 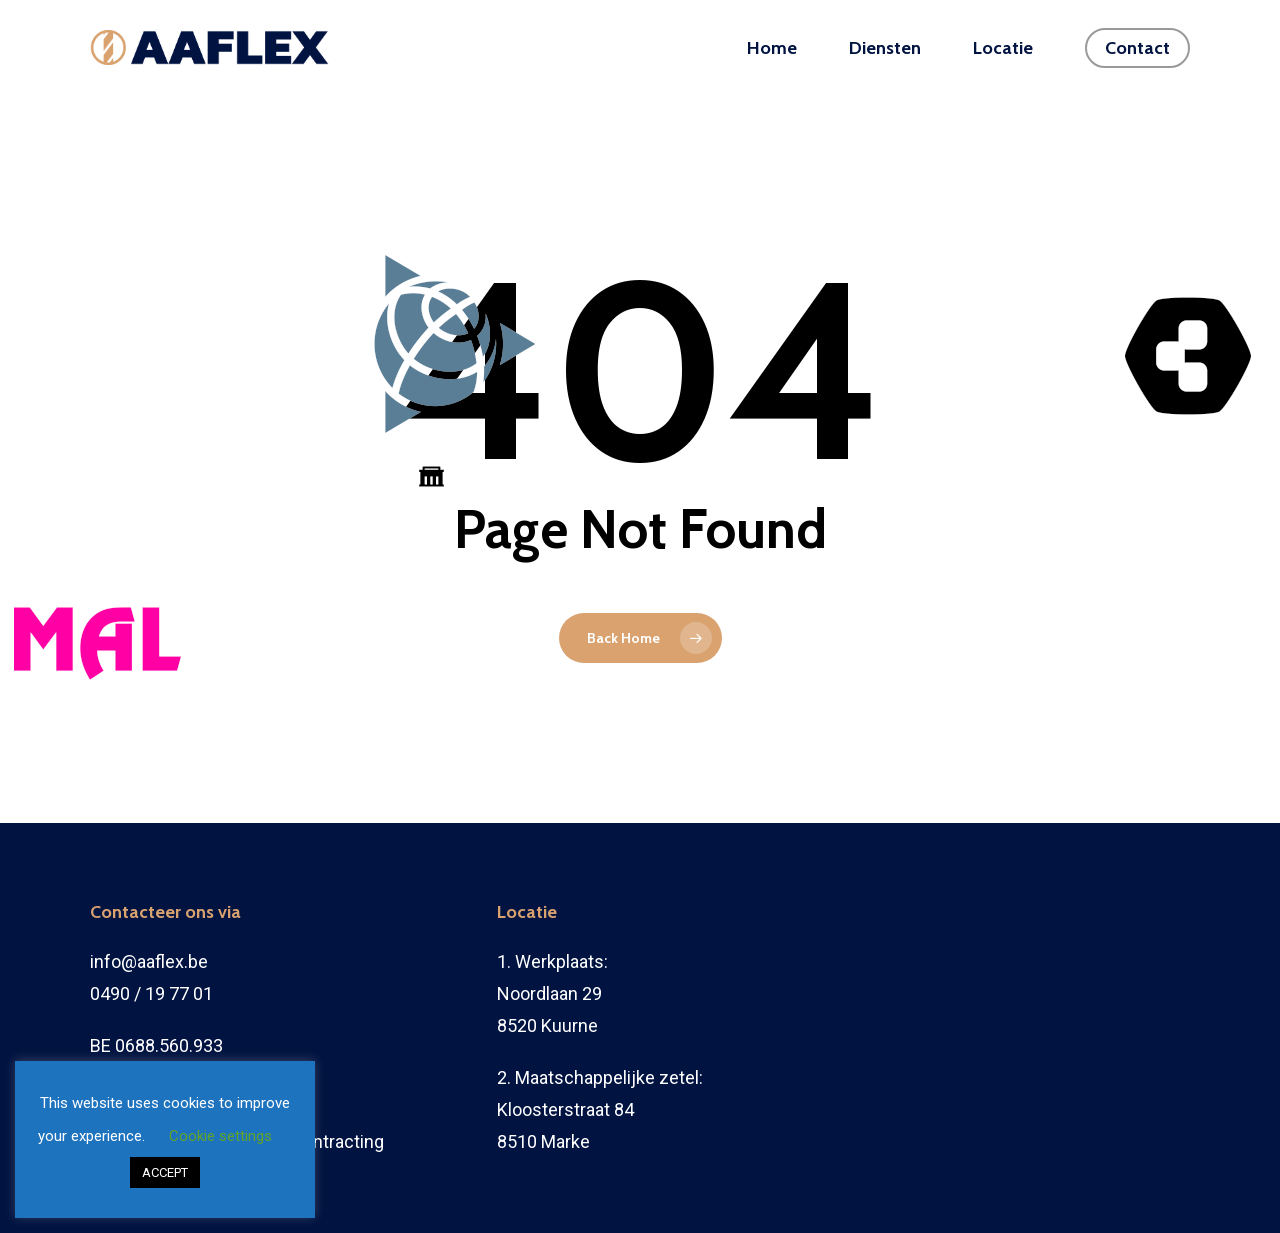 I want to click on trimble company logo, so click(x=455, y=344).